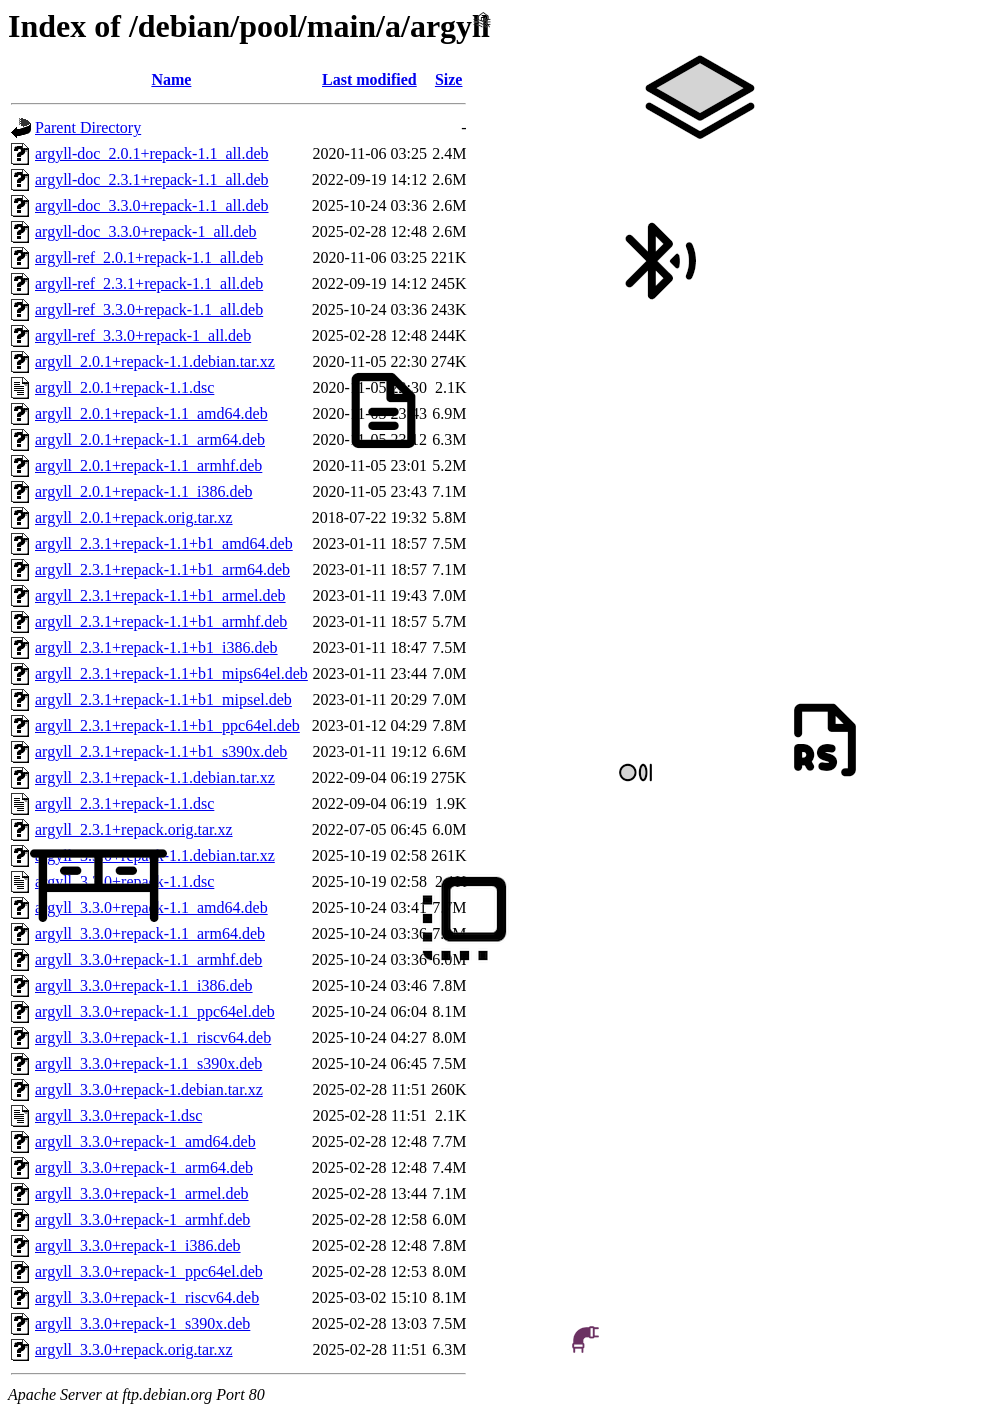 This screenshot has height=1412, width=984. What do you see at coordinates (584, 1338) in the screenshot?
I see `plumbing or pipe connection settings` at bounding box center [584, 1338].